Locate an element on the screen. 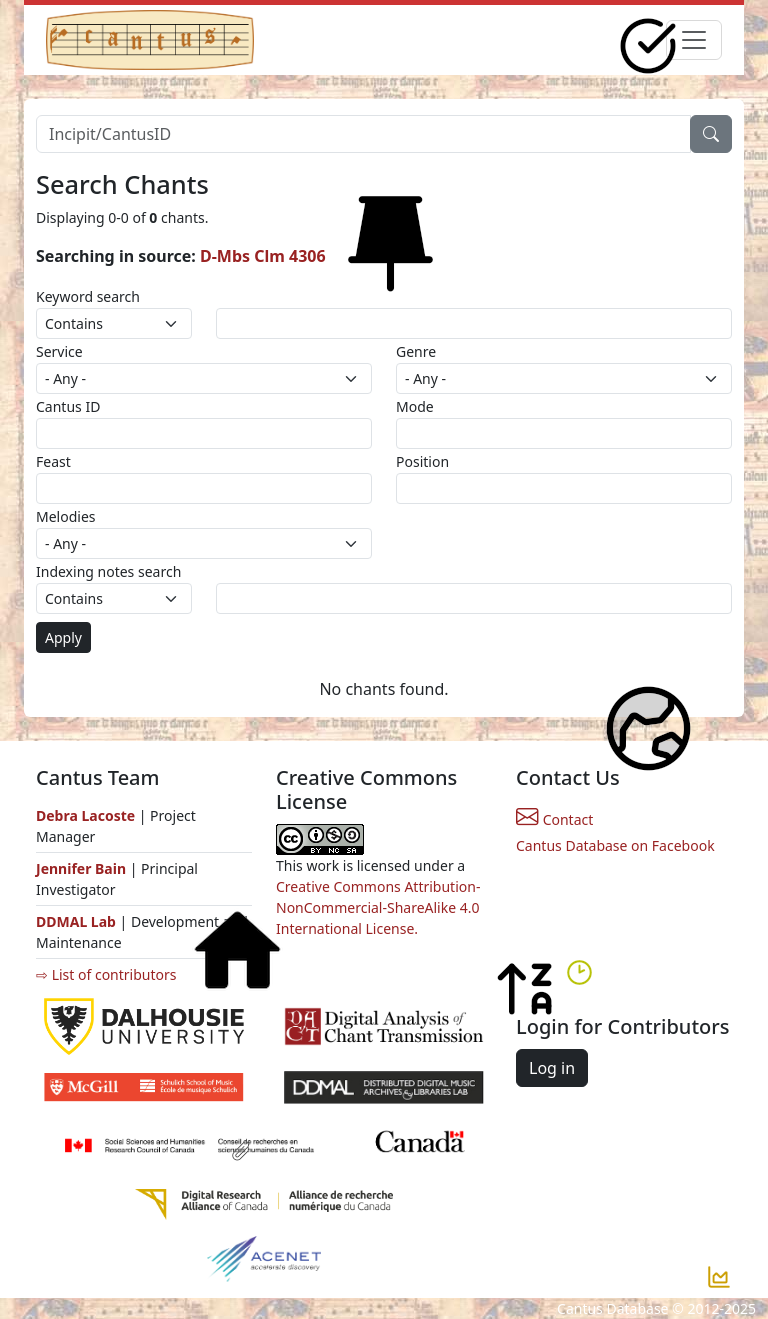  task or action completed successfully is located at coordinates (648, 46).